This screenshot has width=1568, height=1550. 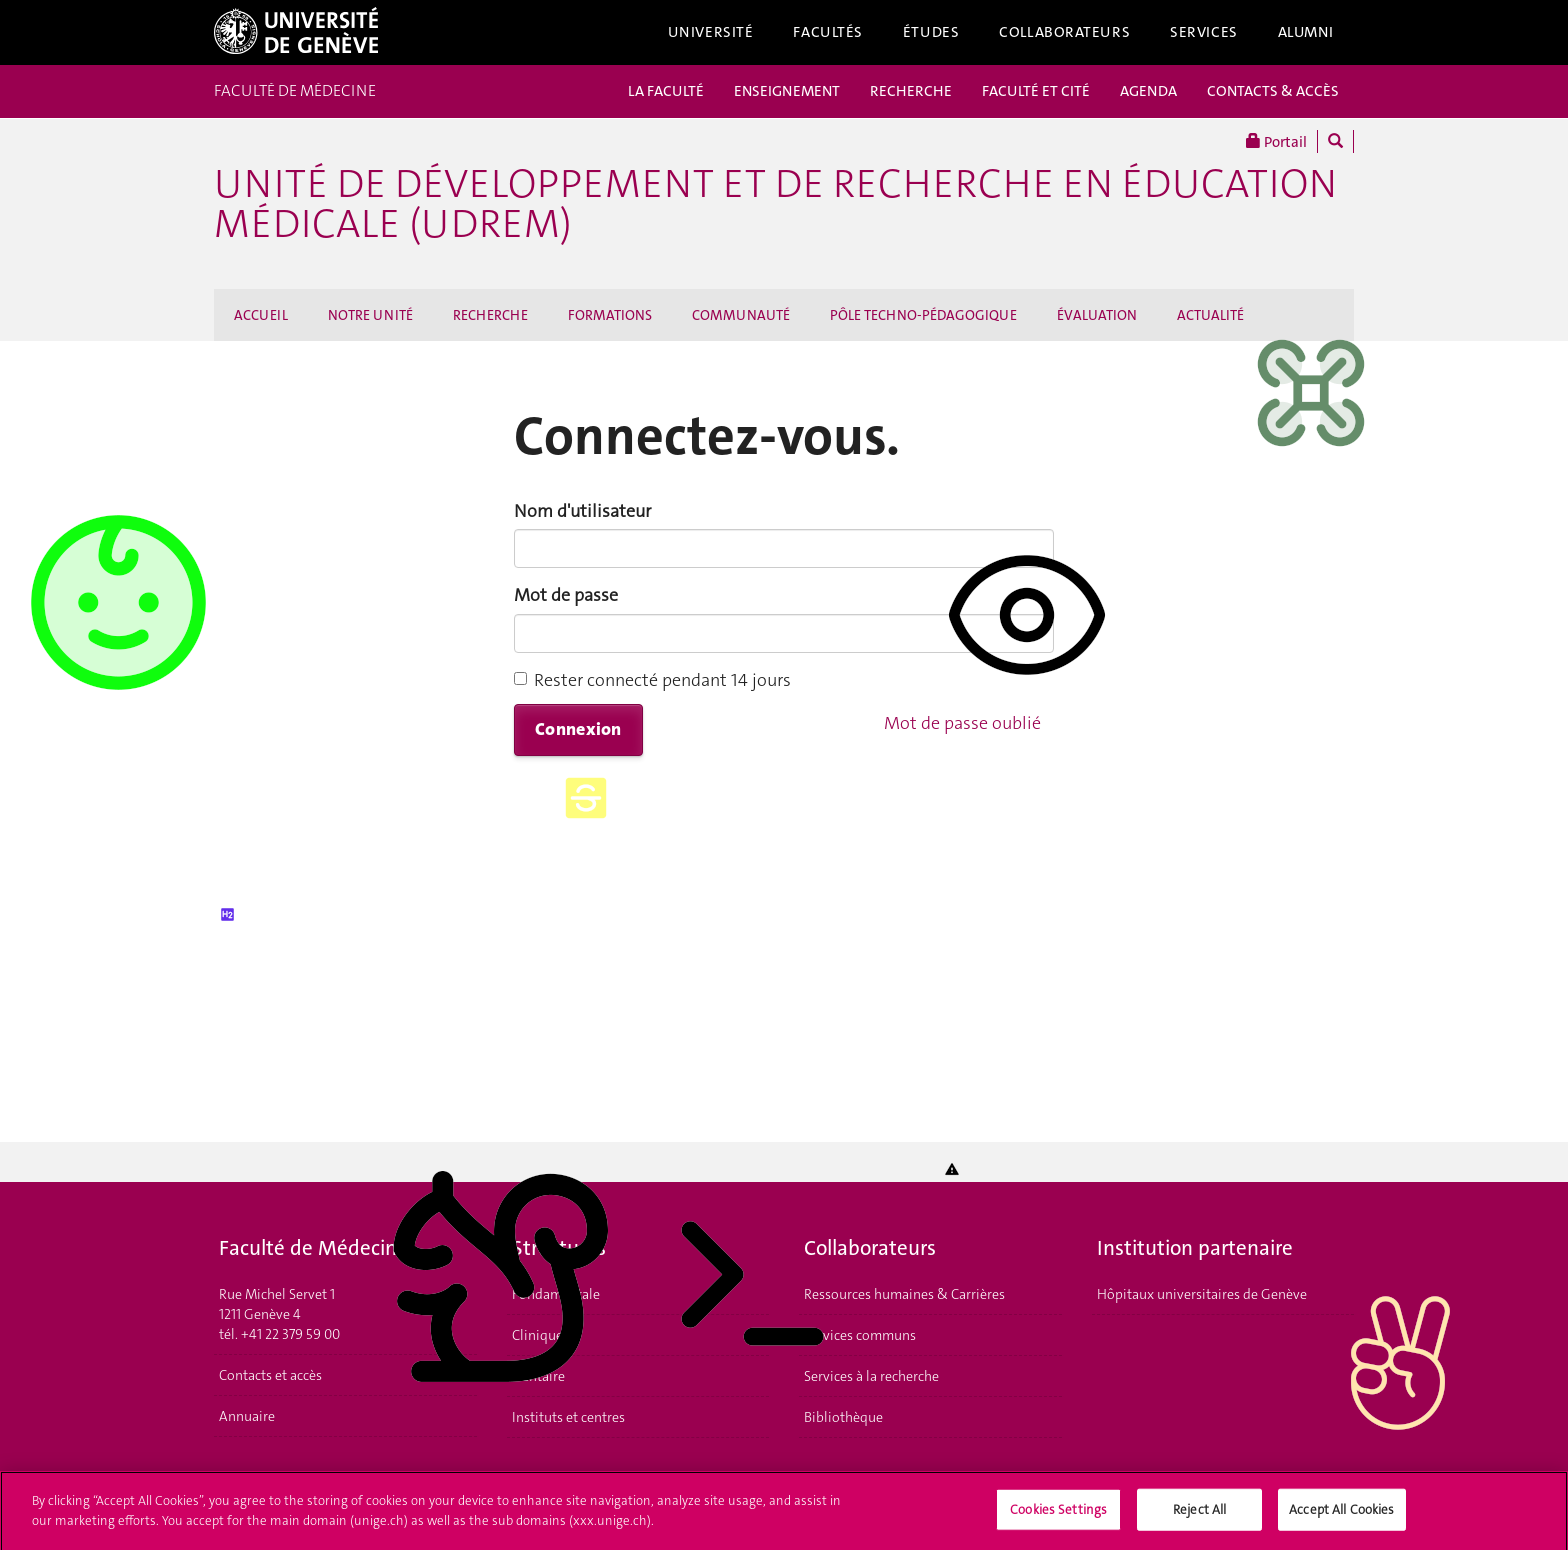 What do you see at coordinates (118, 602) in the screenshot?
I see `access parental or family settings` at bounding box center [118, 602].